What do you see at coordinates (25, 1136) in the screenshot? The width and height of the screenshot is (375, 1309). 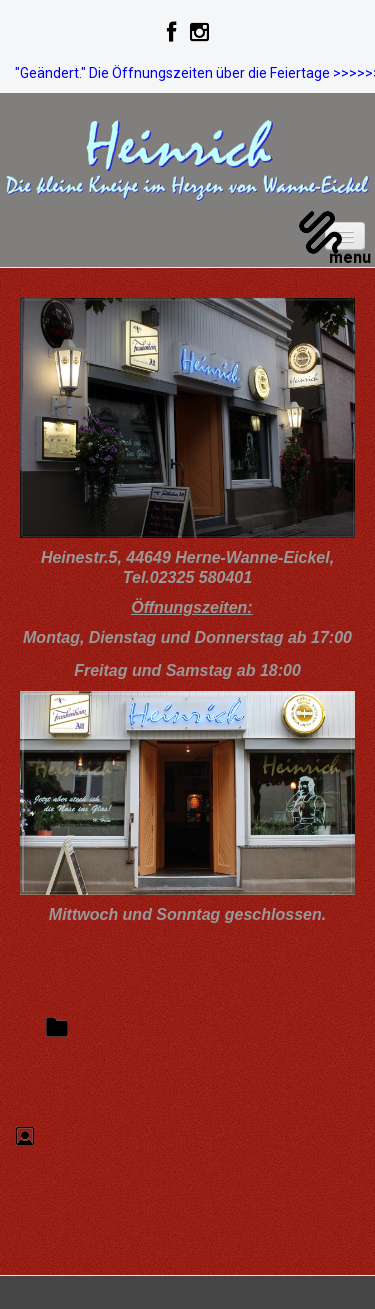 I see `view user profile` at bounding box center [25, 1136].